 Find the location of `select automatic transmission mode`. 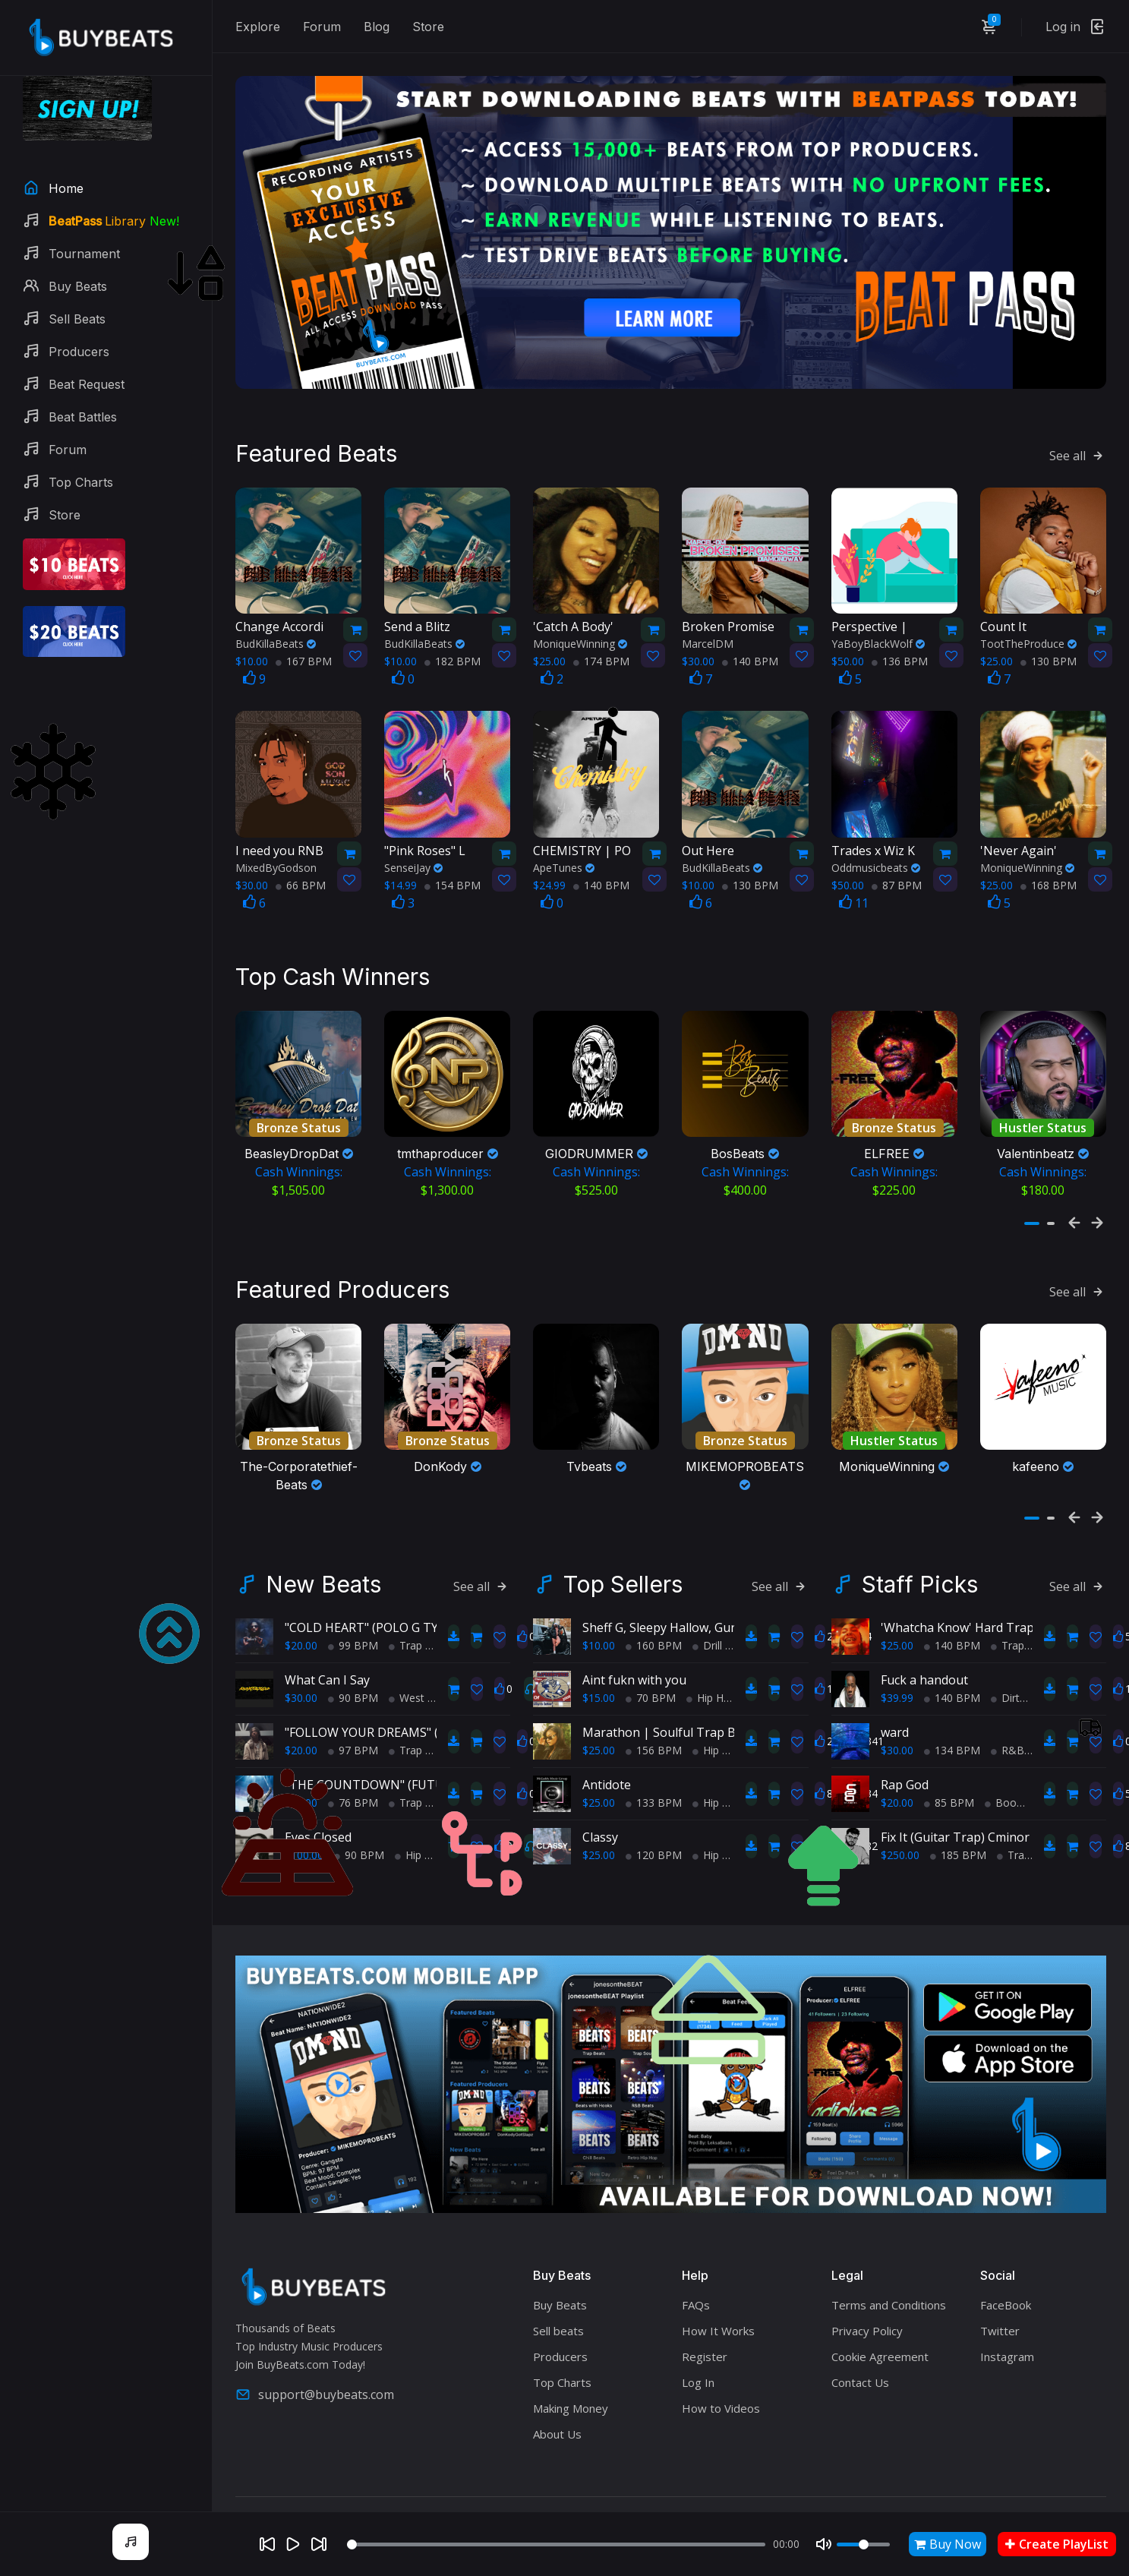

select automatic transmission mode is located at coordinates (484, 1853).